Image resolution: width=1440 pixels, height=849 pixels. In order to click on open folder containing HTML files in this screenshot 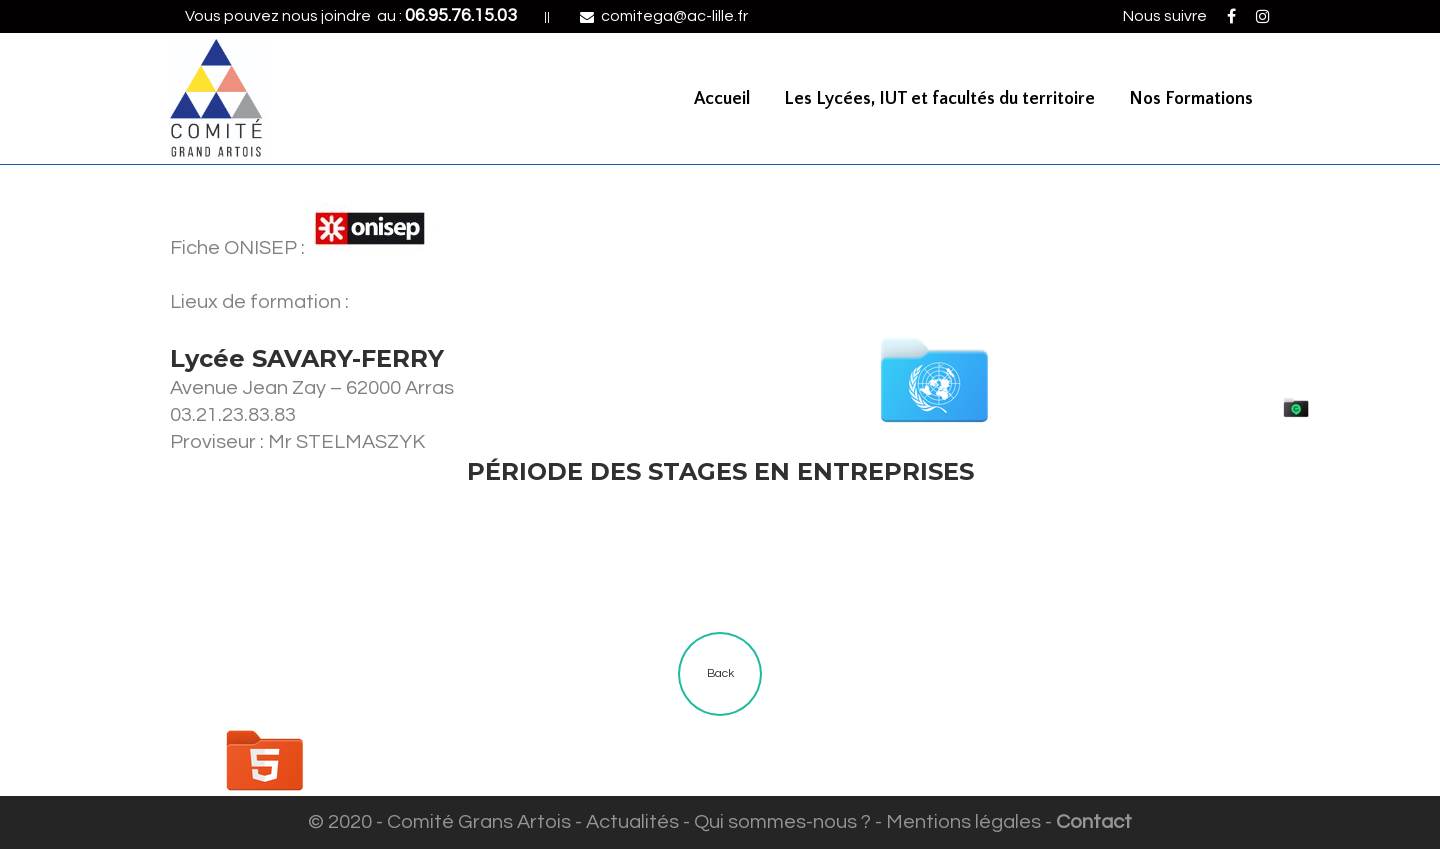, I will do `click(264, 762)`.